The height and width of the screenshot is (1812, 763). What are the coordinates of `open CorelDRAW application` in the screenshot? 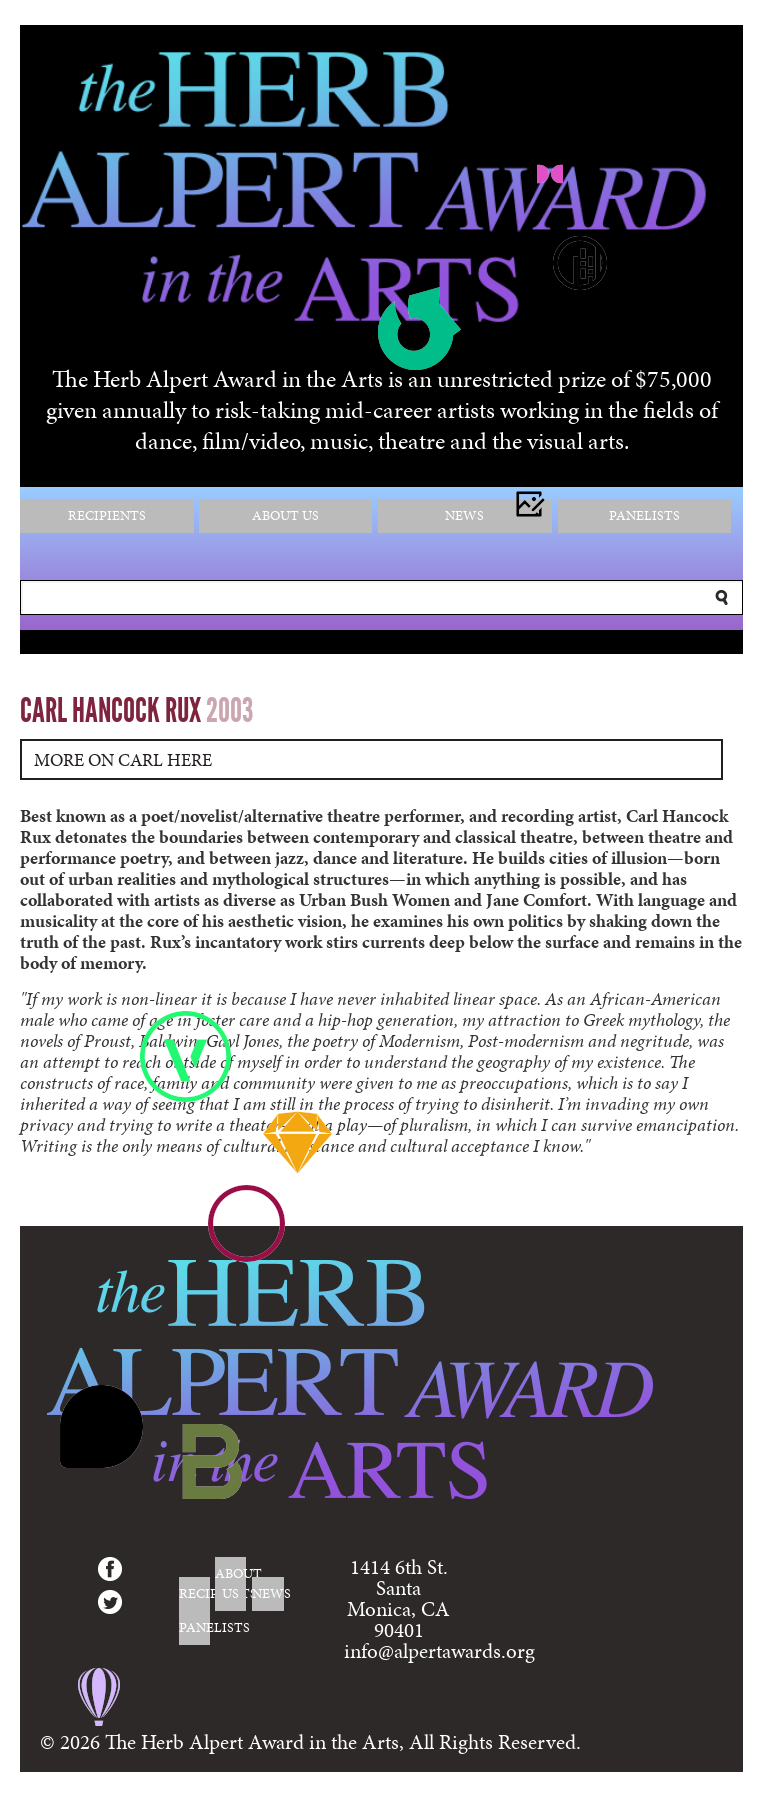 It's located at (99, 1697).